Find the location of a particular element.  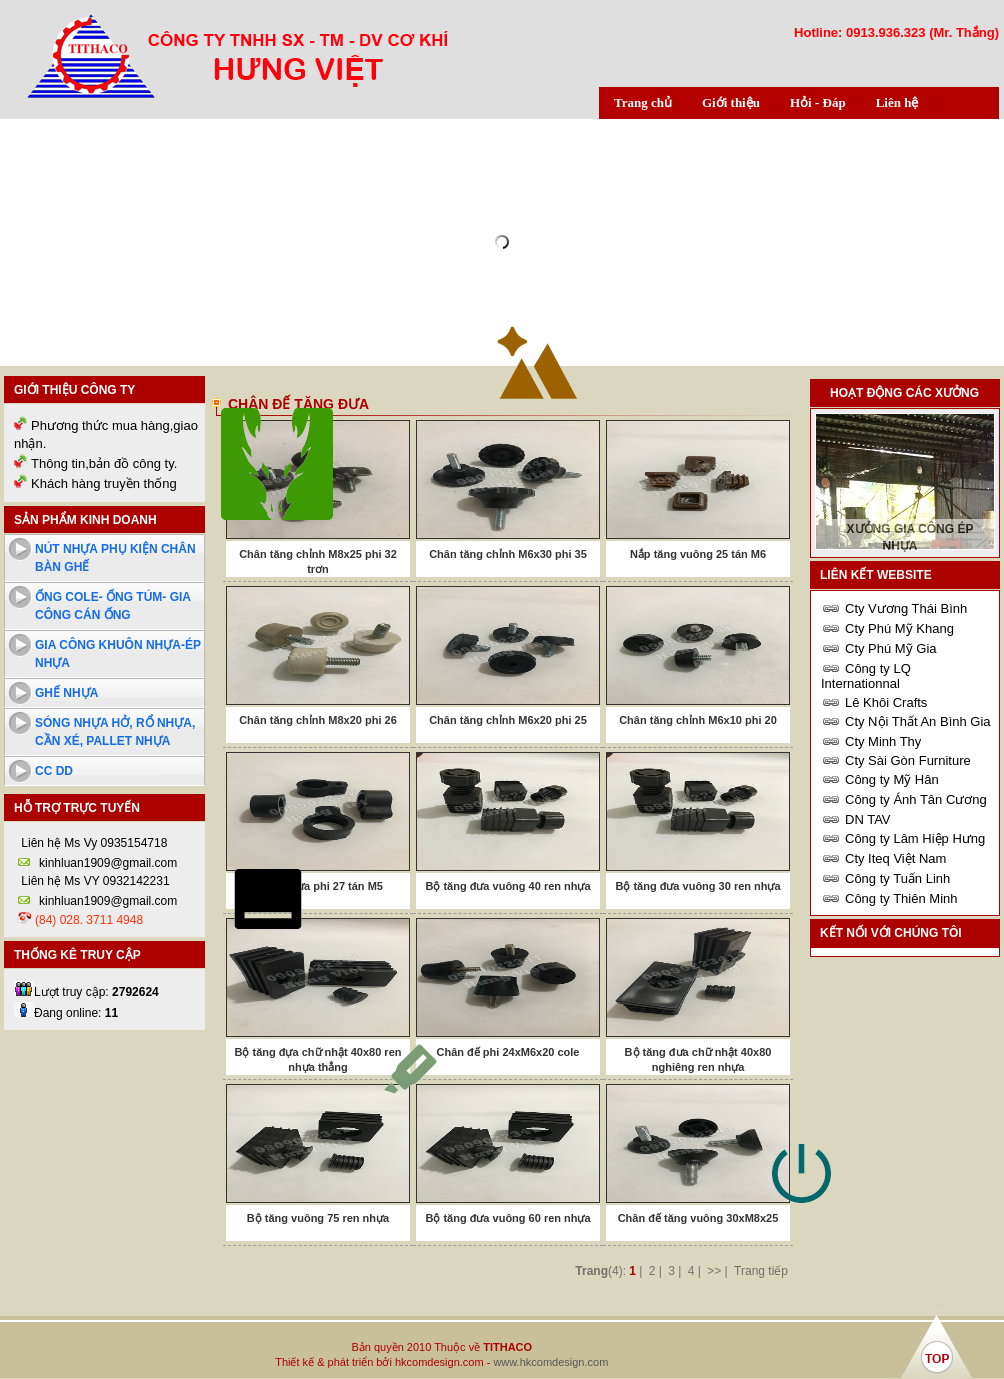

generate AI-enhanced landscape images is located at coordinates (536, 365).